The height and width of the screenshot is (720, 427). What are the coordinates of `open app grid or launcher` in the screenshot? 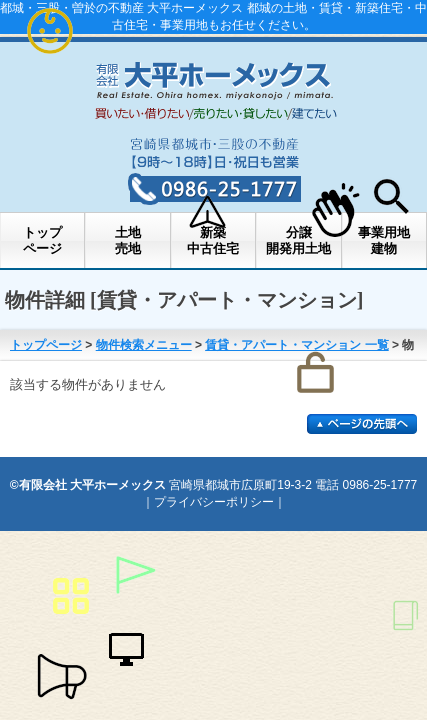 It's located at (71, 596).